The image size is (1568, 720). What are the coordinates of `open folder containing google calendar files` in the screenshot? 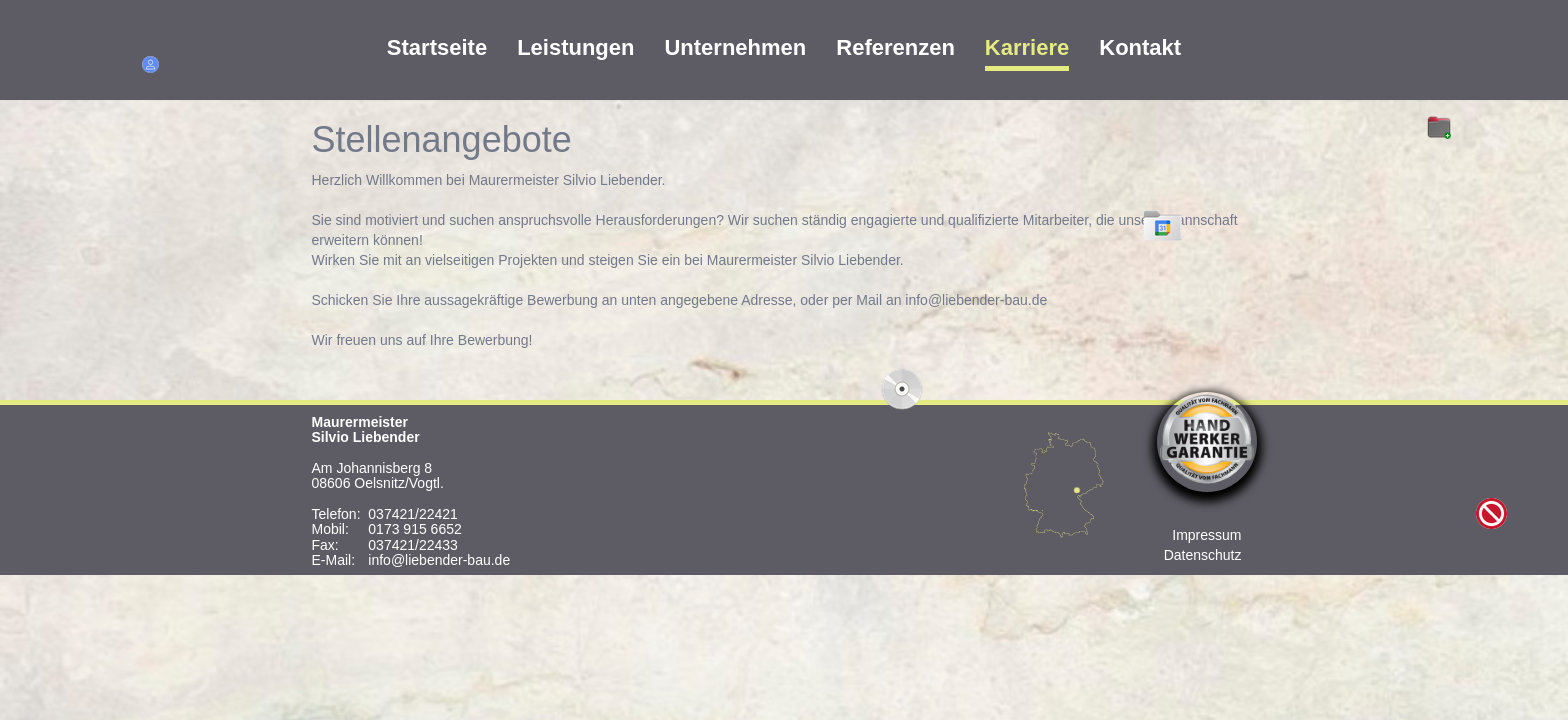 It's located at (1162, 226).